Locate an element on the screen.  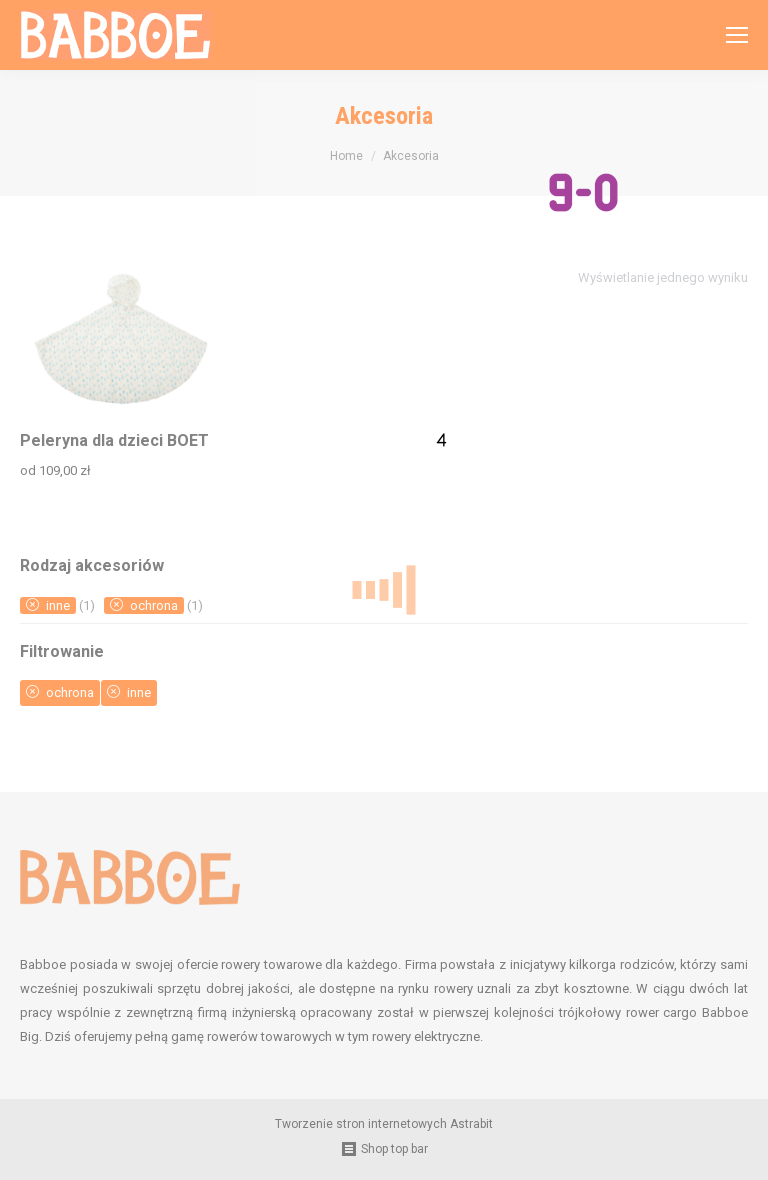
indicates step 4 in a multi-step process is located at coordinates (441, 439).